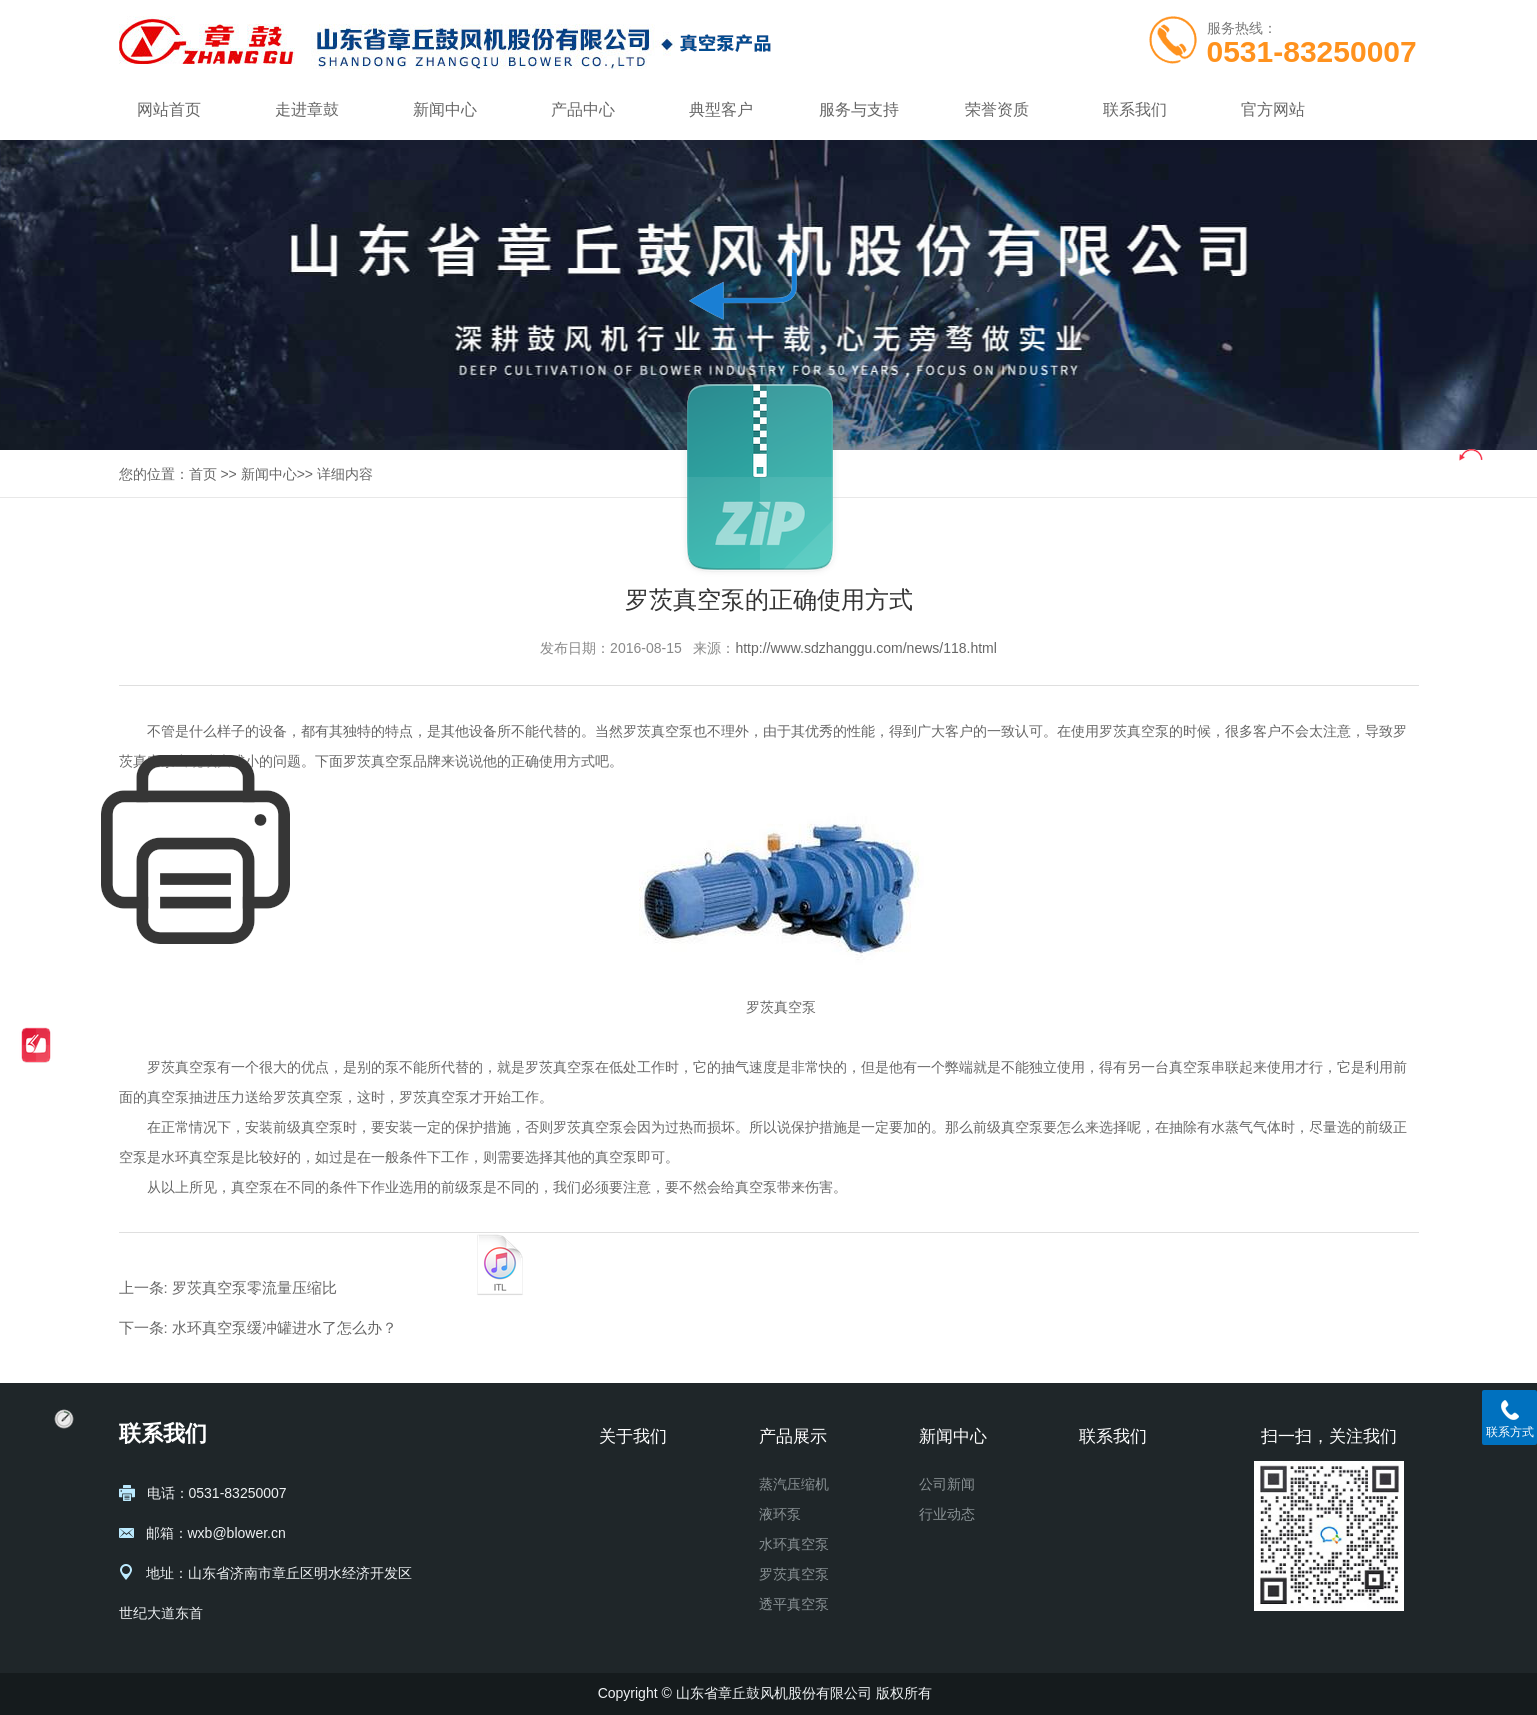 Image resolution: width=1537 pixels, height=1715 pixels. I want to click on undo the last action, so click(1471, 454).